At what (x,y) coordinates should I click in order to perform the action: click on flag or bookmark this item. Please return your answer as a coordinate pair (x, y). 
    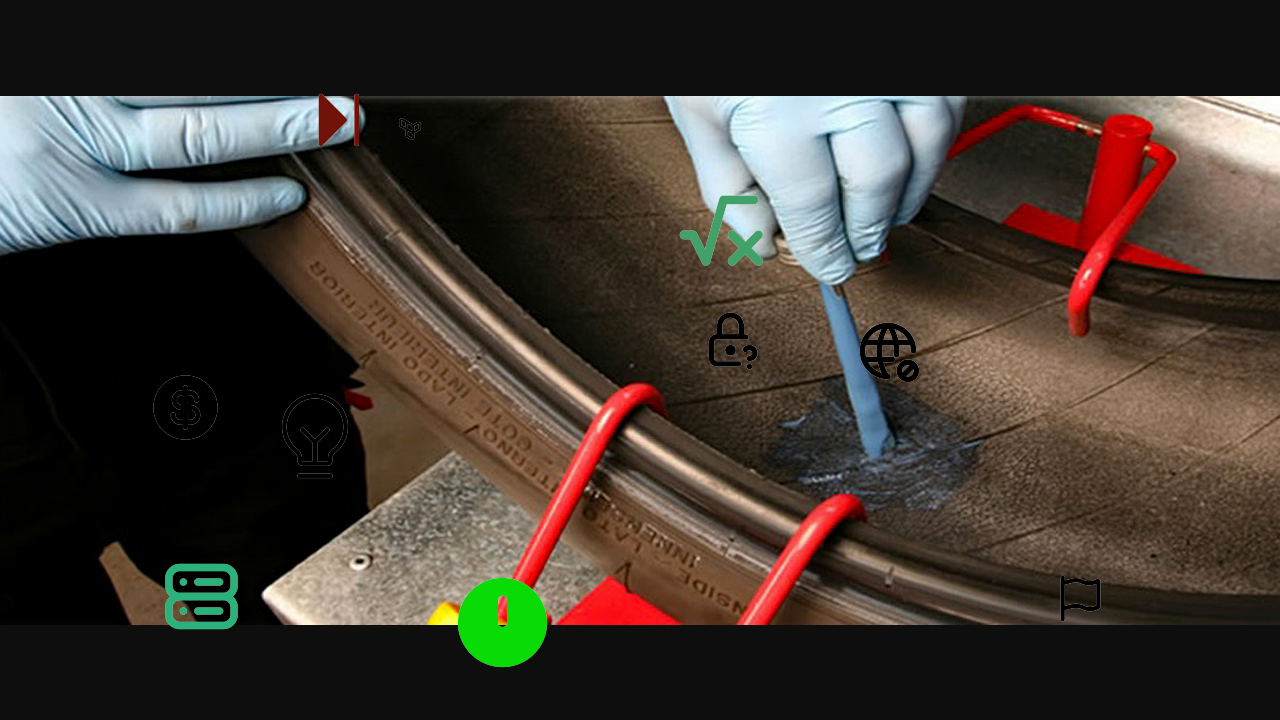
    Looking at the image, I should click on (1080, 598).